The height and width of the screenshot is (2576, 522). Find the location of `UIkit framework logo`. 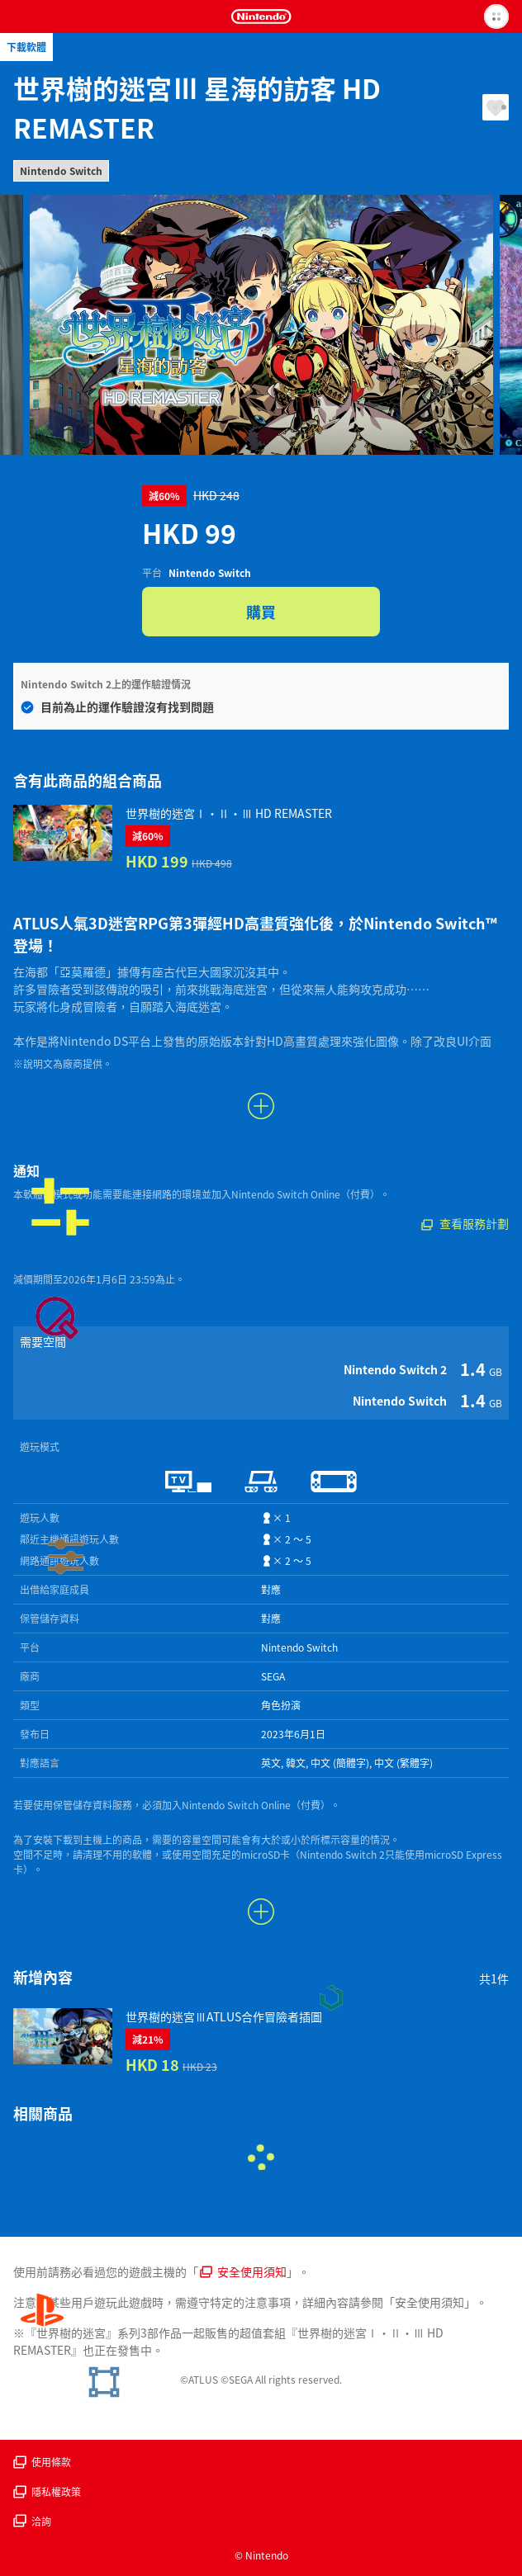

UIkit framework logo is located at coordinates (331, 1997).